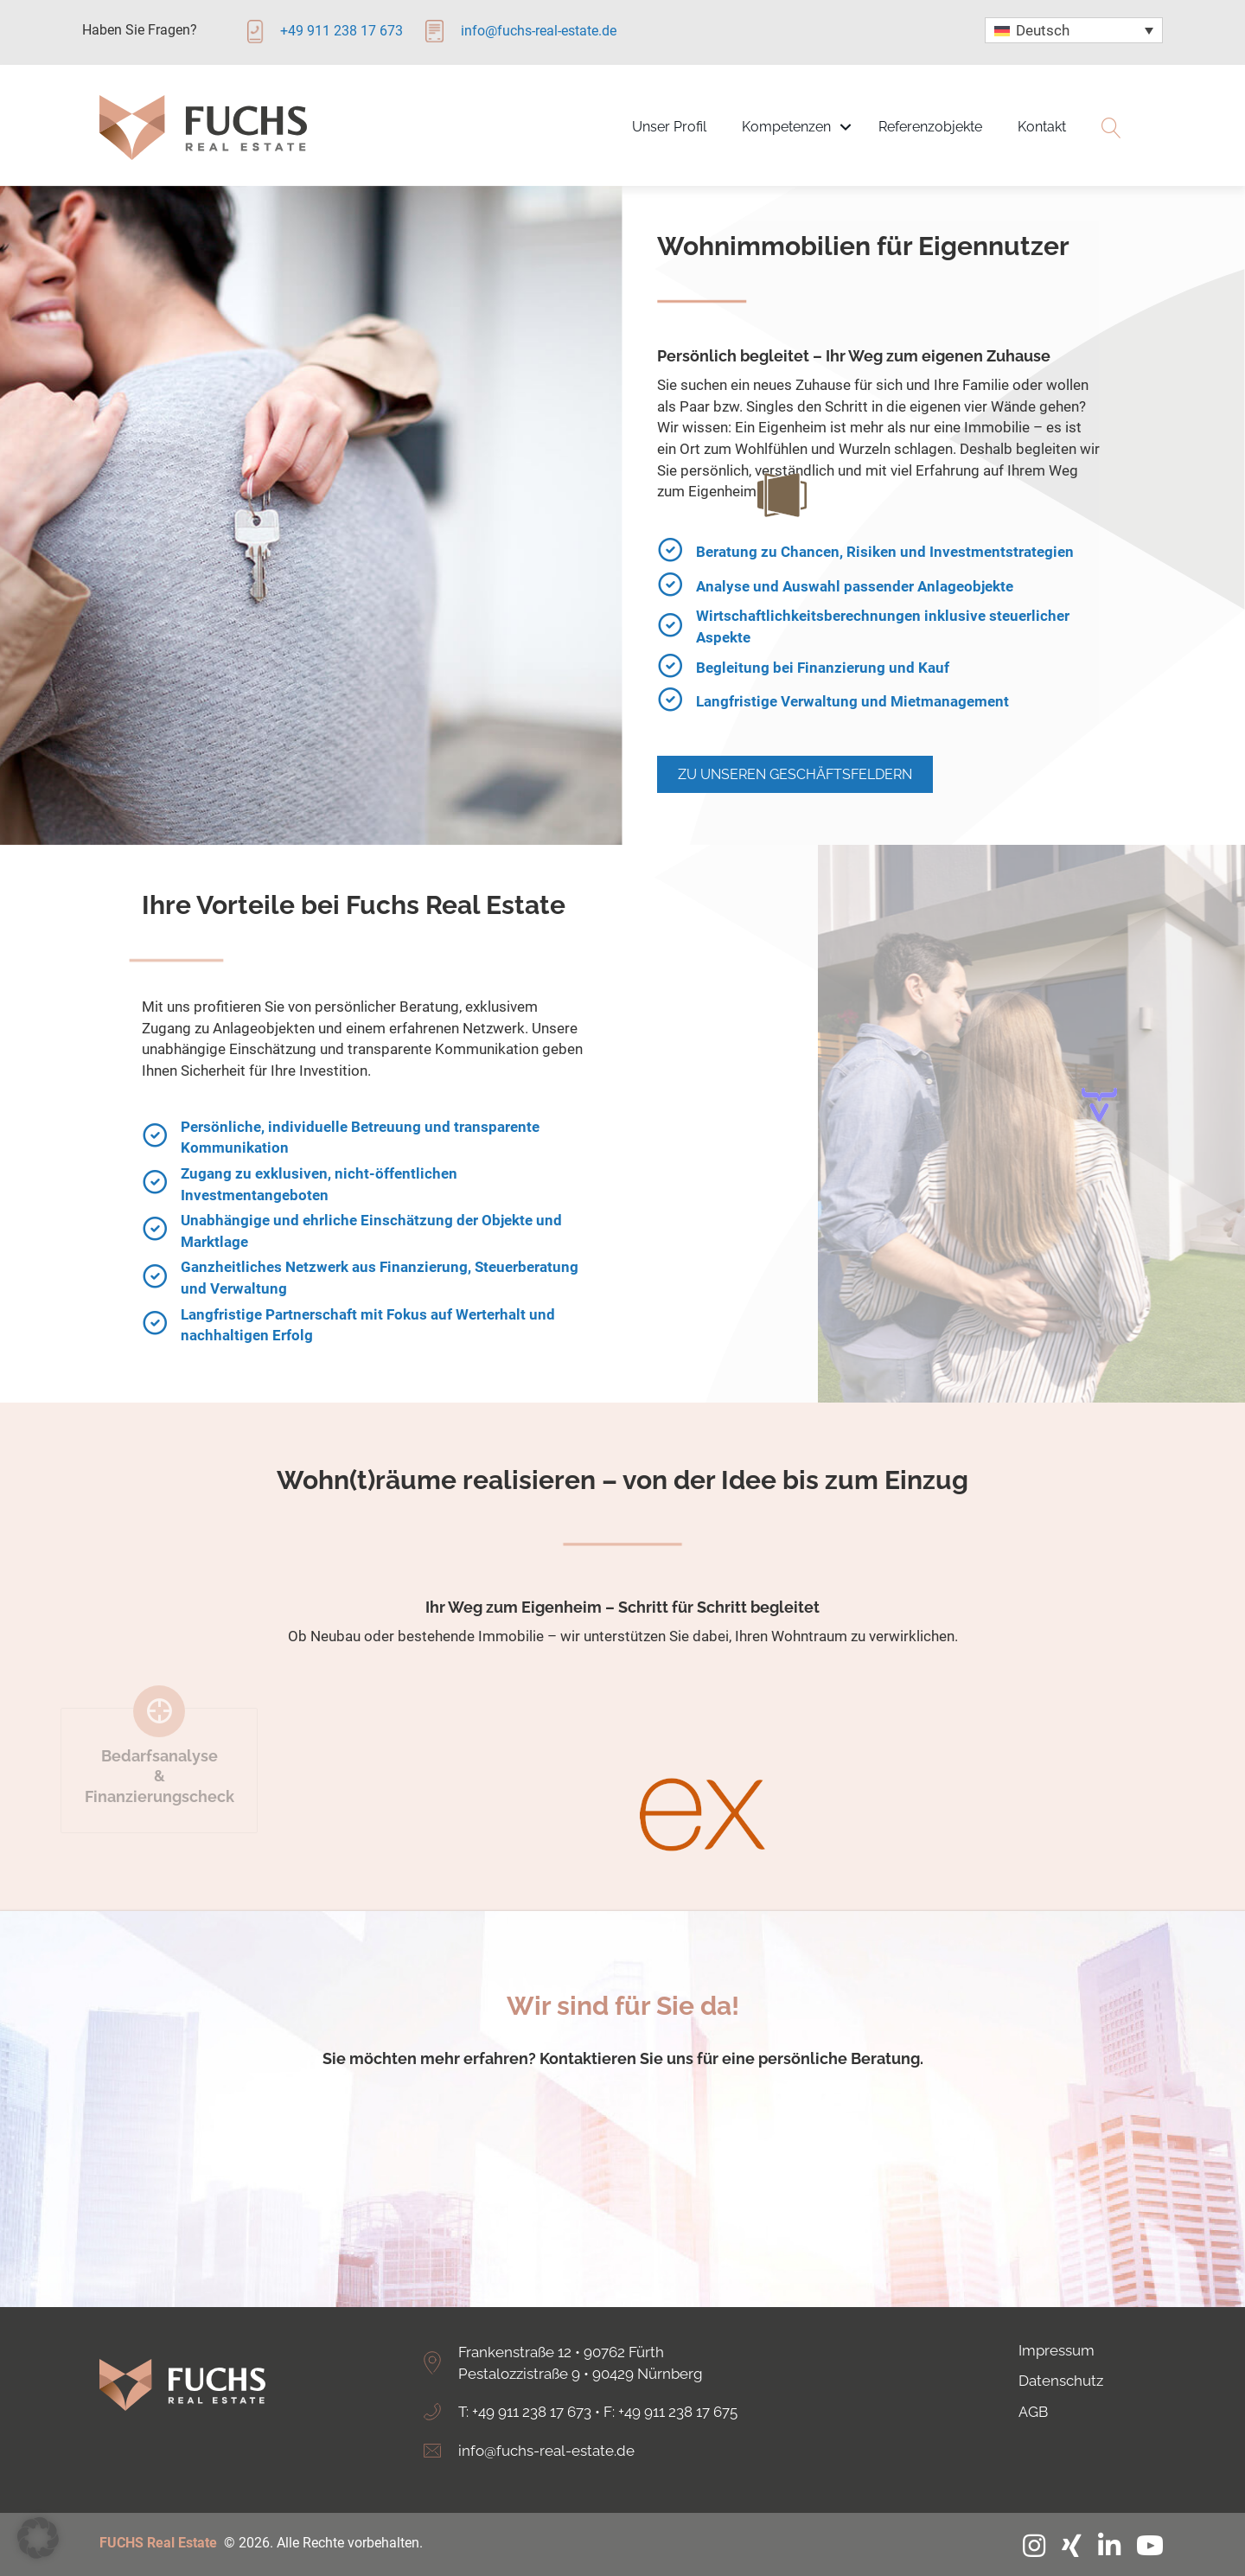 This screenshot has width=1245, height=2576. I want to click on vaadin framework branding logo, so click(1099, 1104).